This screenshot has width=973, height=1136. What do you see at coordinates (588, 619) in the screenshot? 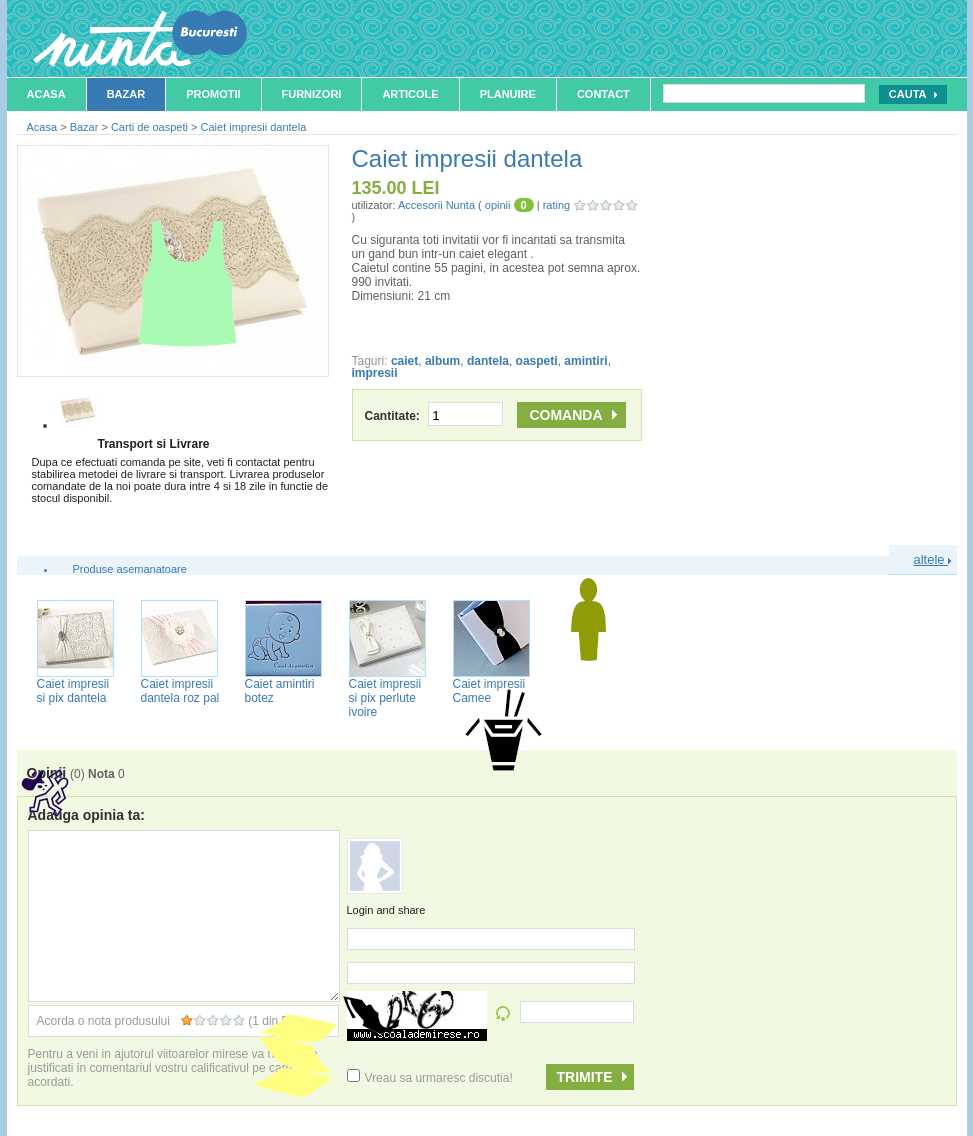
I see `view your profile` at bounding box center [588, 619].